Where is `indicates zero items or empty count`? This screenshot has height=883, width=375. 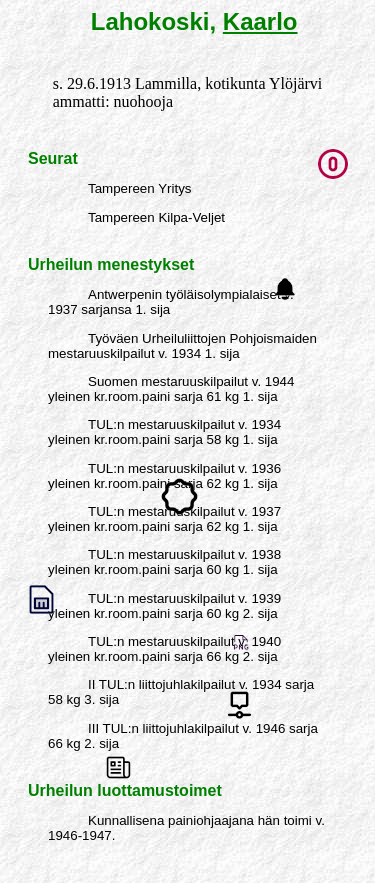 indicates zero items or empty count is located at coordinates (333, 164).